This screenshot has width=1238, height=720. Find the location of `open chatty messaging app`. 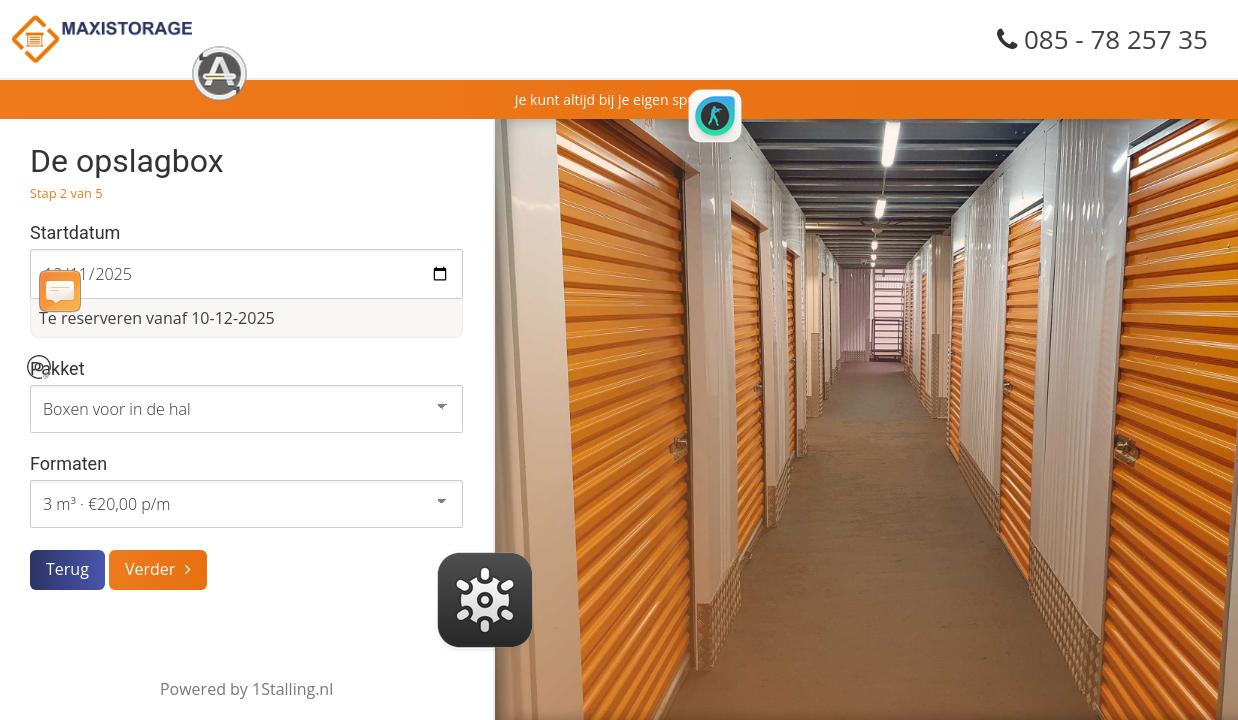

open chatty messaging app is located at coordinates (60, 291).